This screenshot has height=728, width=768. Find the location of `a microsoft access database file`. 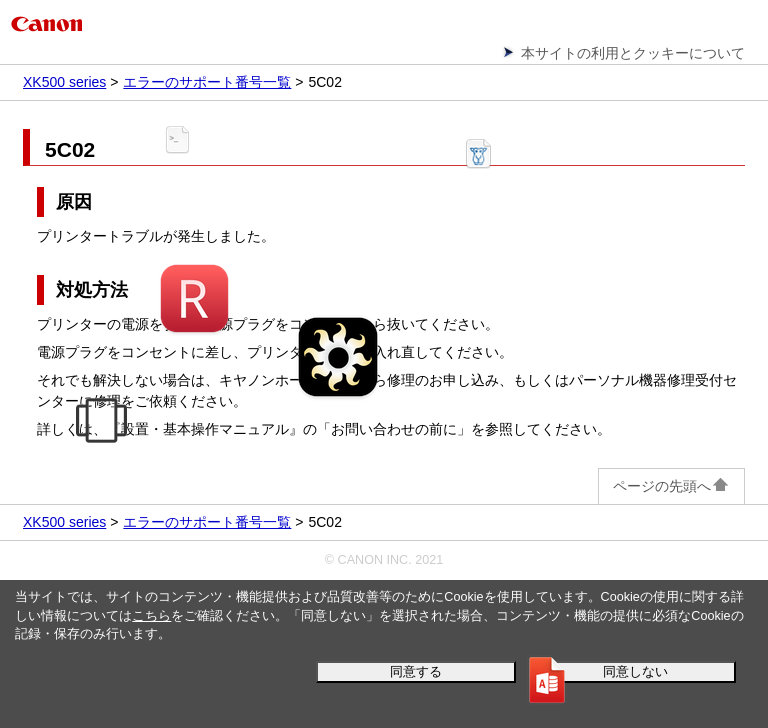

a microsoft access database file is located at coordinates (547, 680).